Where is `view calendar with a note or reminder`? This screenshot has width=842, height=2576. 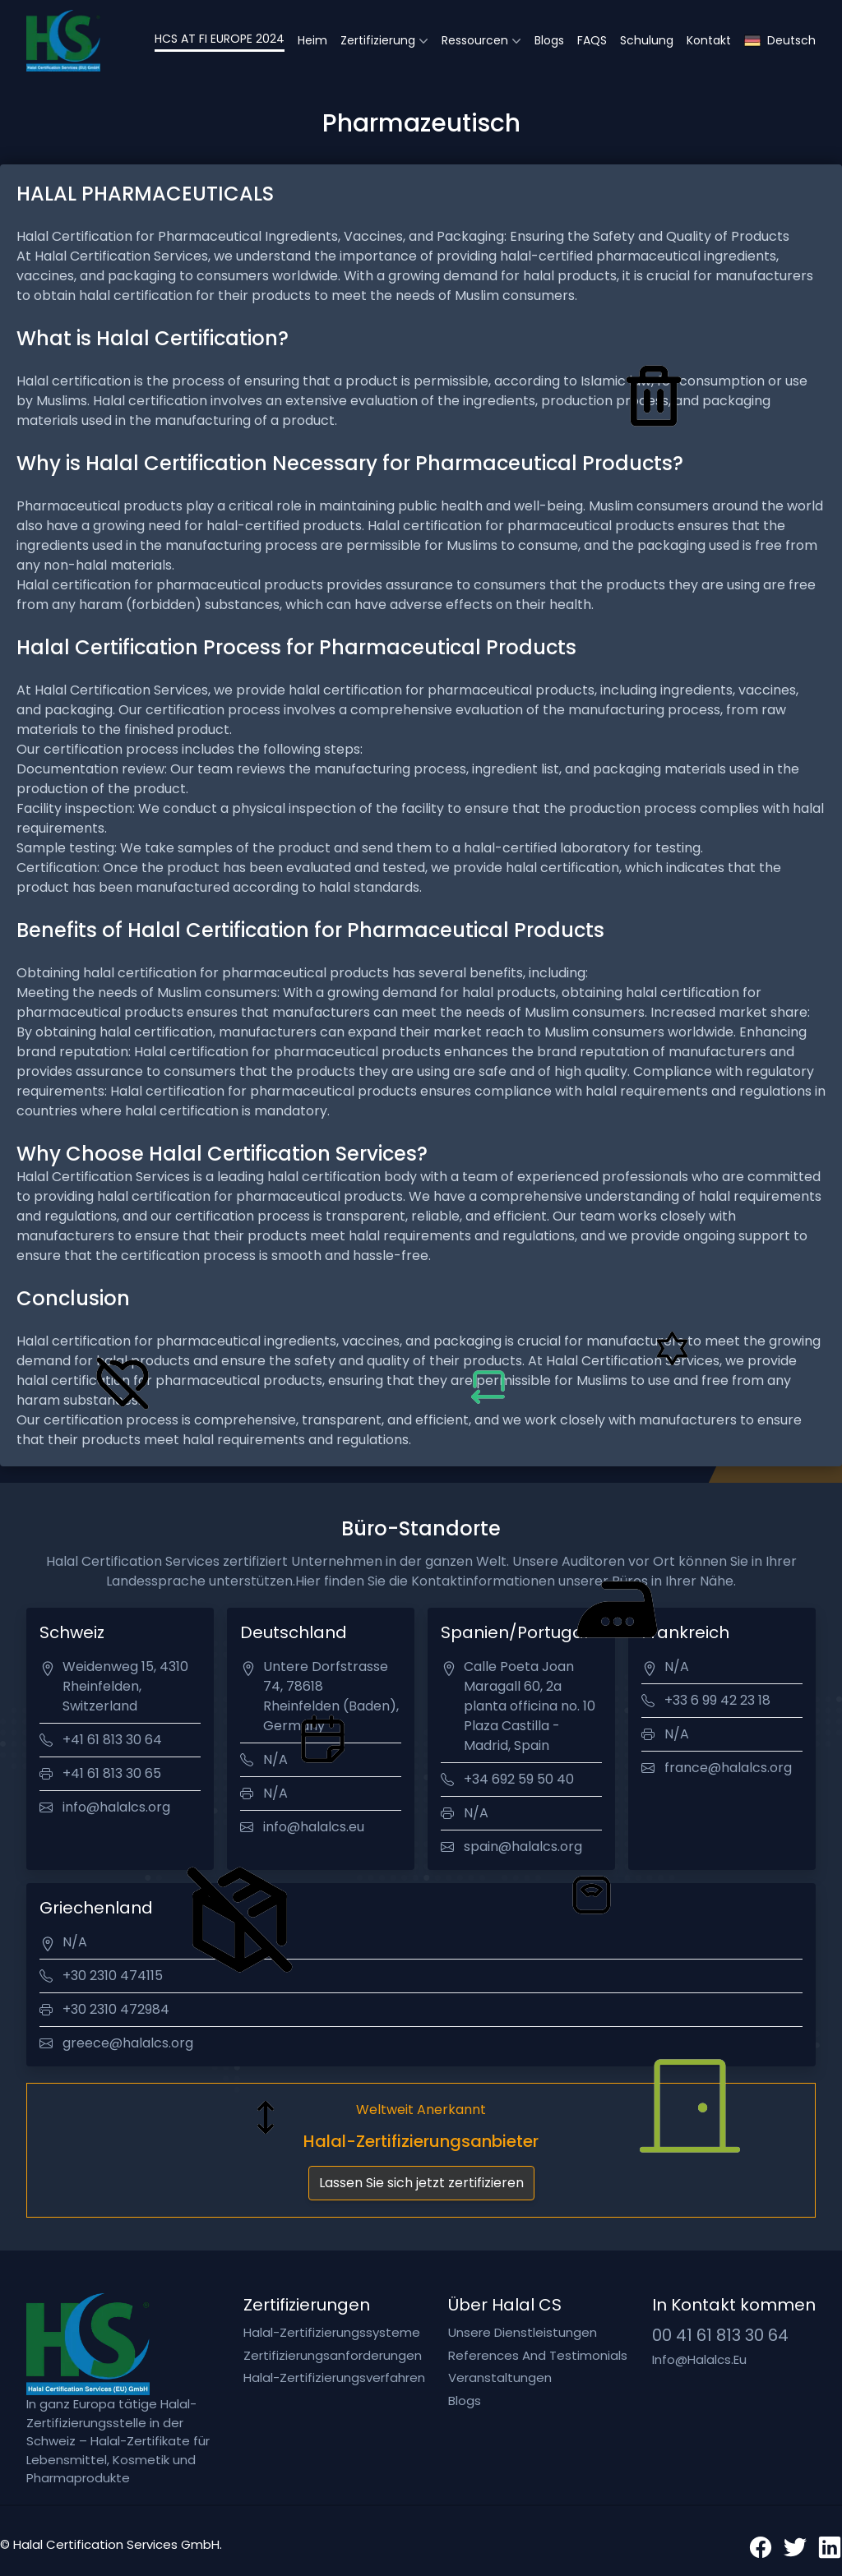 view calendar with a note or reminder is located at coordinates (322, 1738).